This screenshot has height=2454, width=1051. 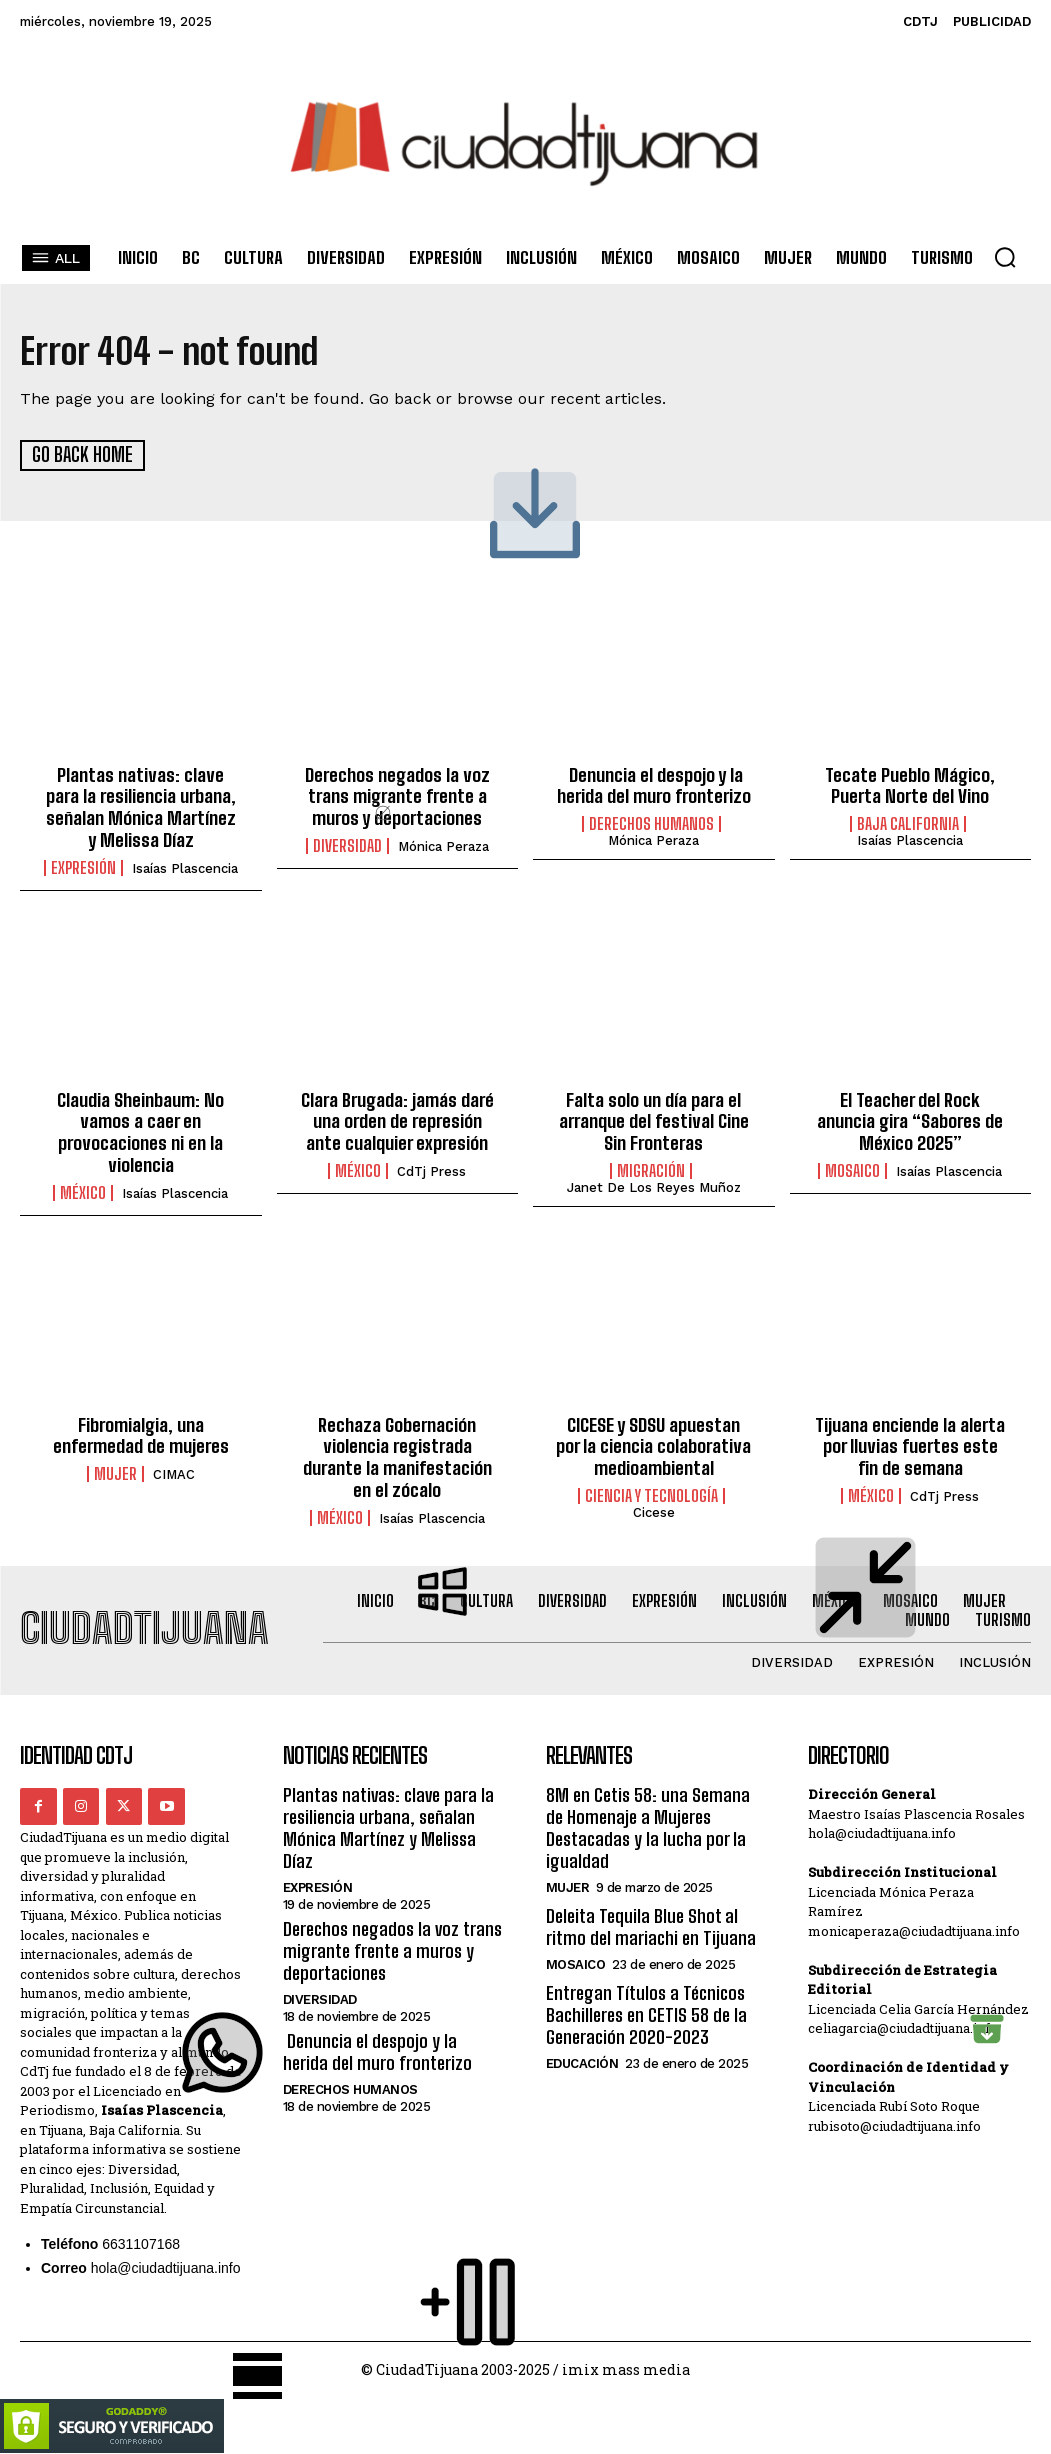 I want to click on download a file to your device, so click(x=535, y=517).